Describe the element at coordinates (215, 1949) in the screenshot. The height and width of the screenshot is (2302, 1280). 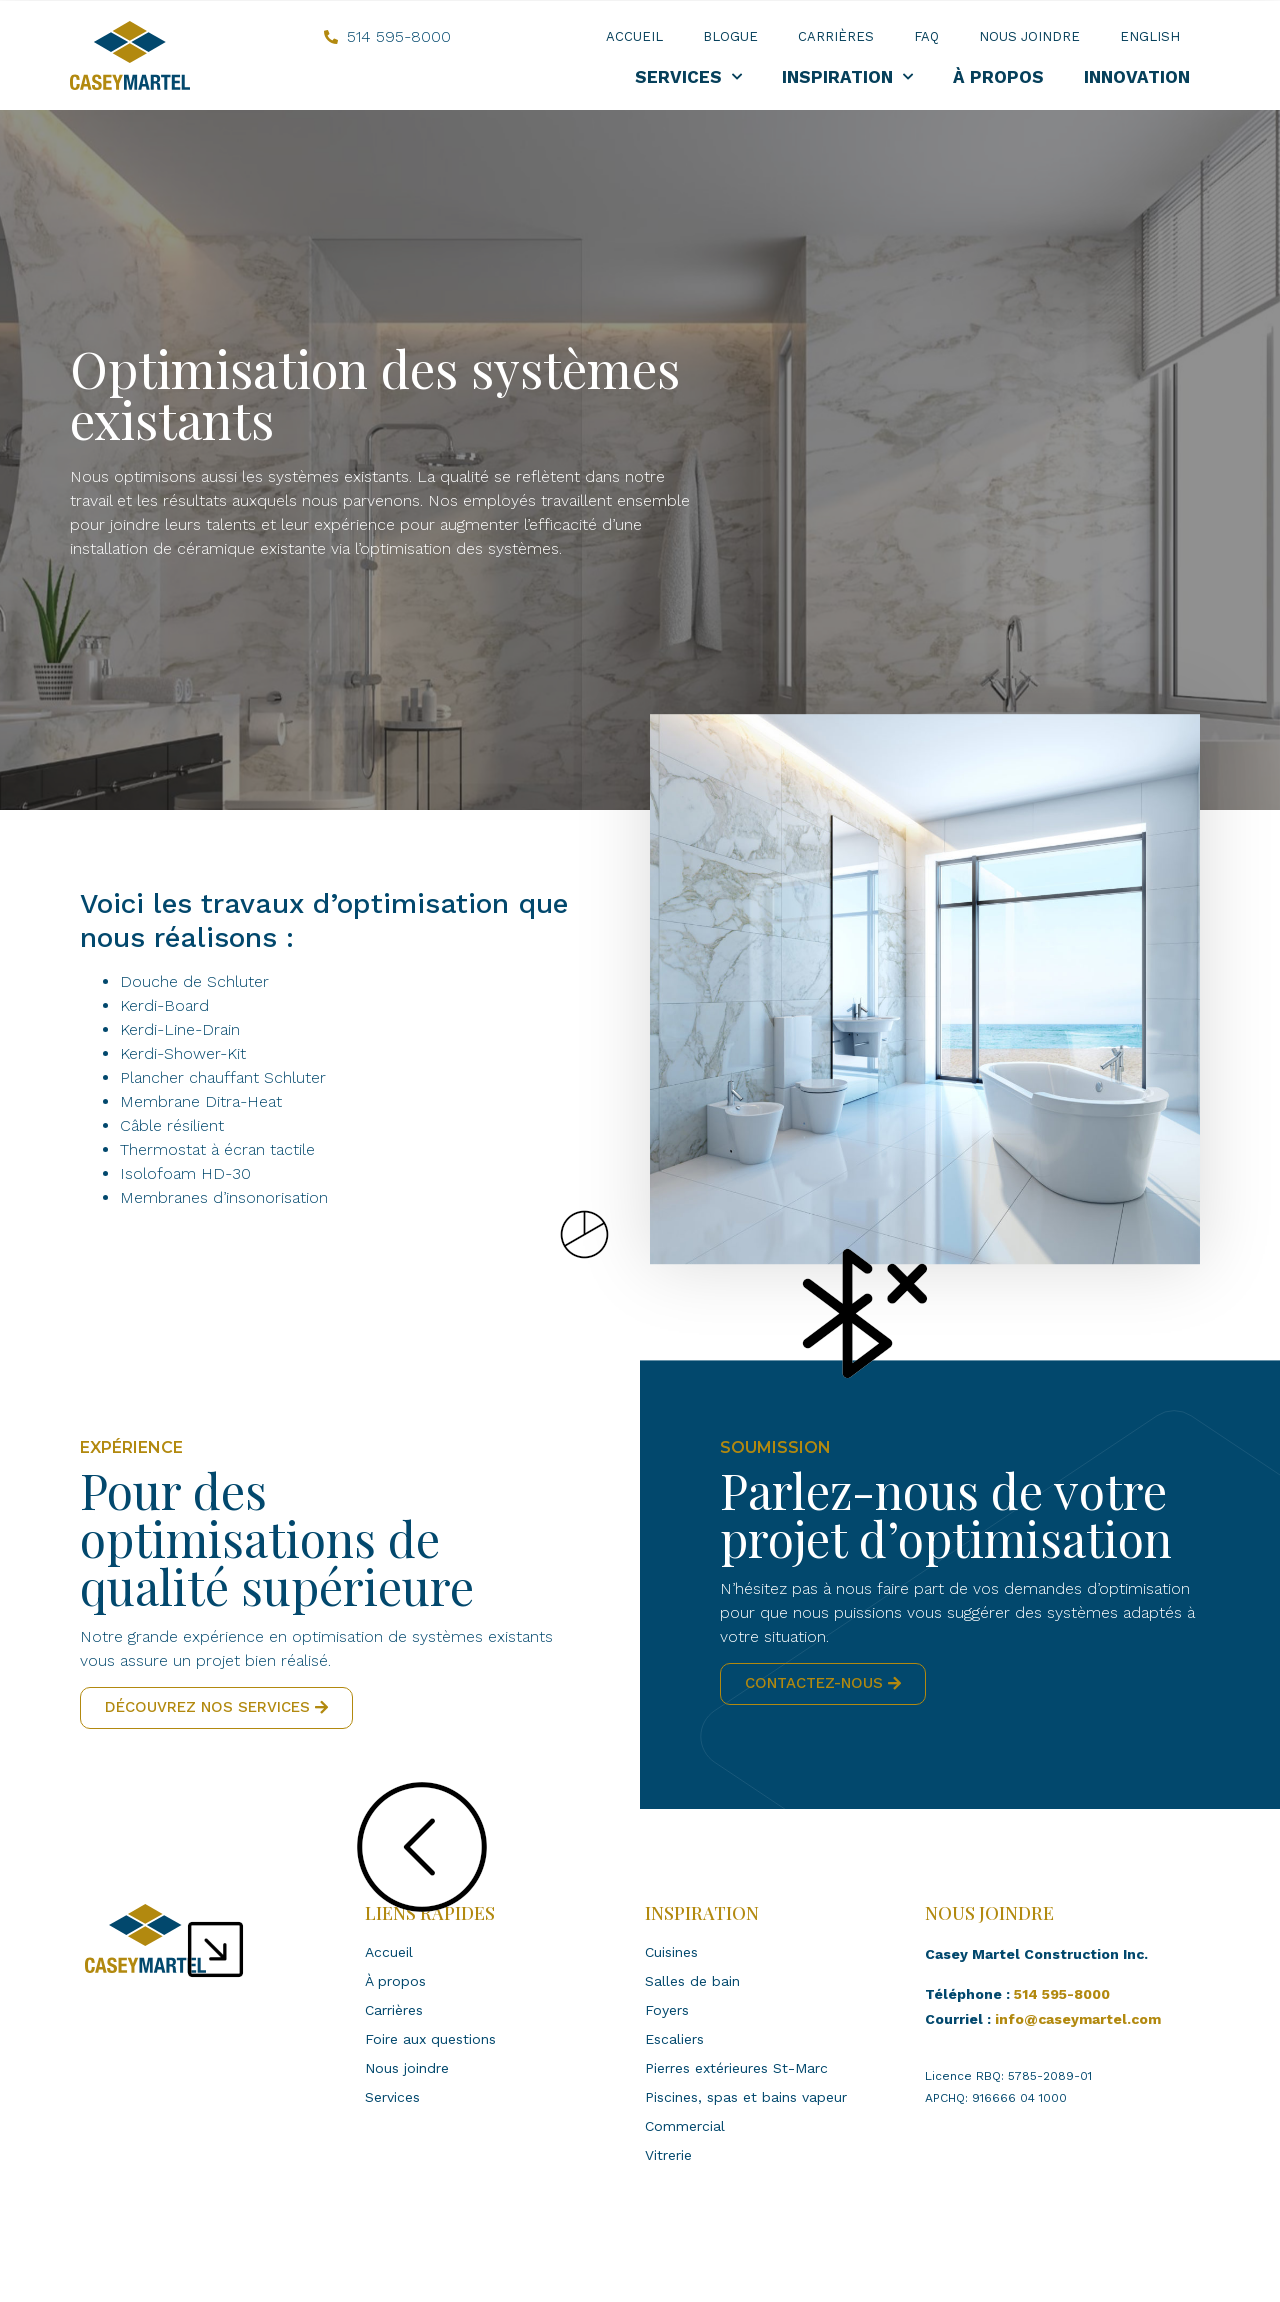
I see `navigate to the bottom-right section` at that location.